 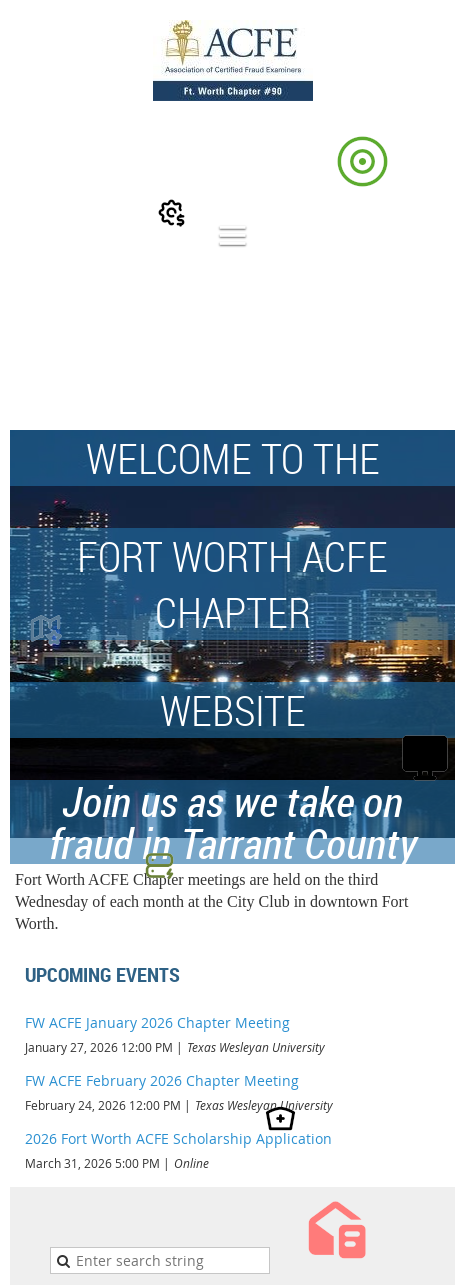 What do you see at coordinates (280, 1118) in the screenshot?
I see `access nursing or healthcare services` at bounding box center [280, 1118].